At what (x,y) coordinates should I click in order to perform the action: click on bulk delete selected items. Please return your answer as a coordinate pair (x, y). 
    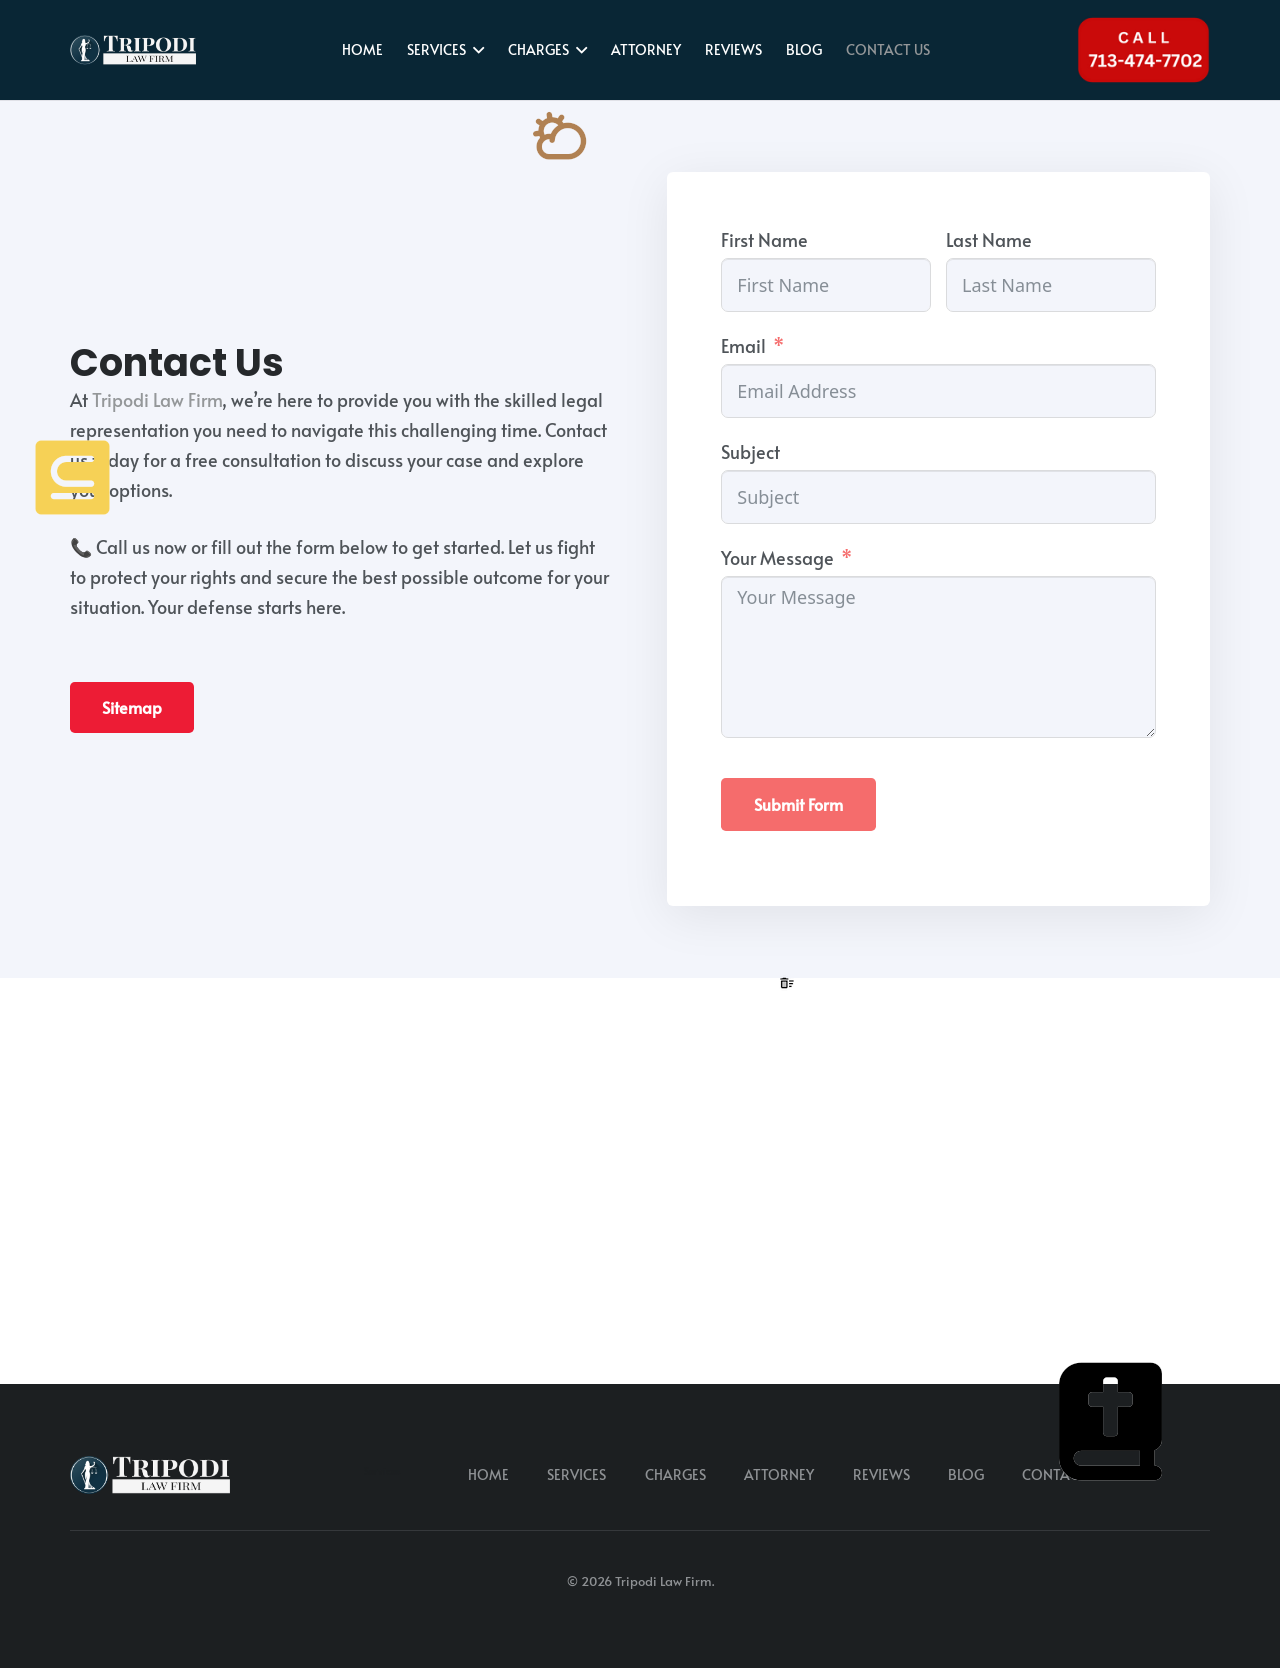
    Looking at the image, I should click on (787, 983).